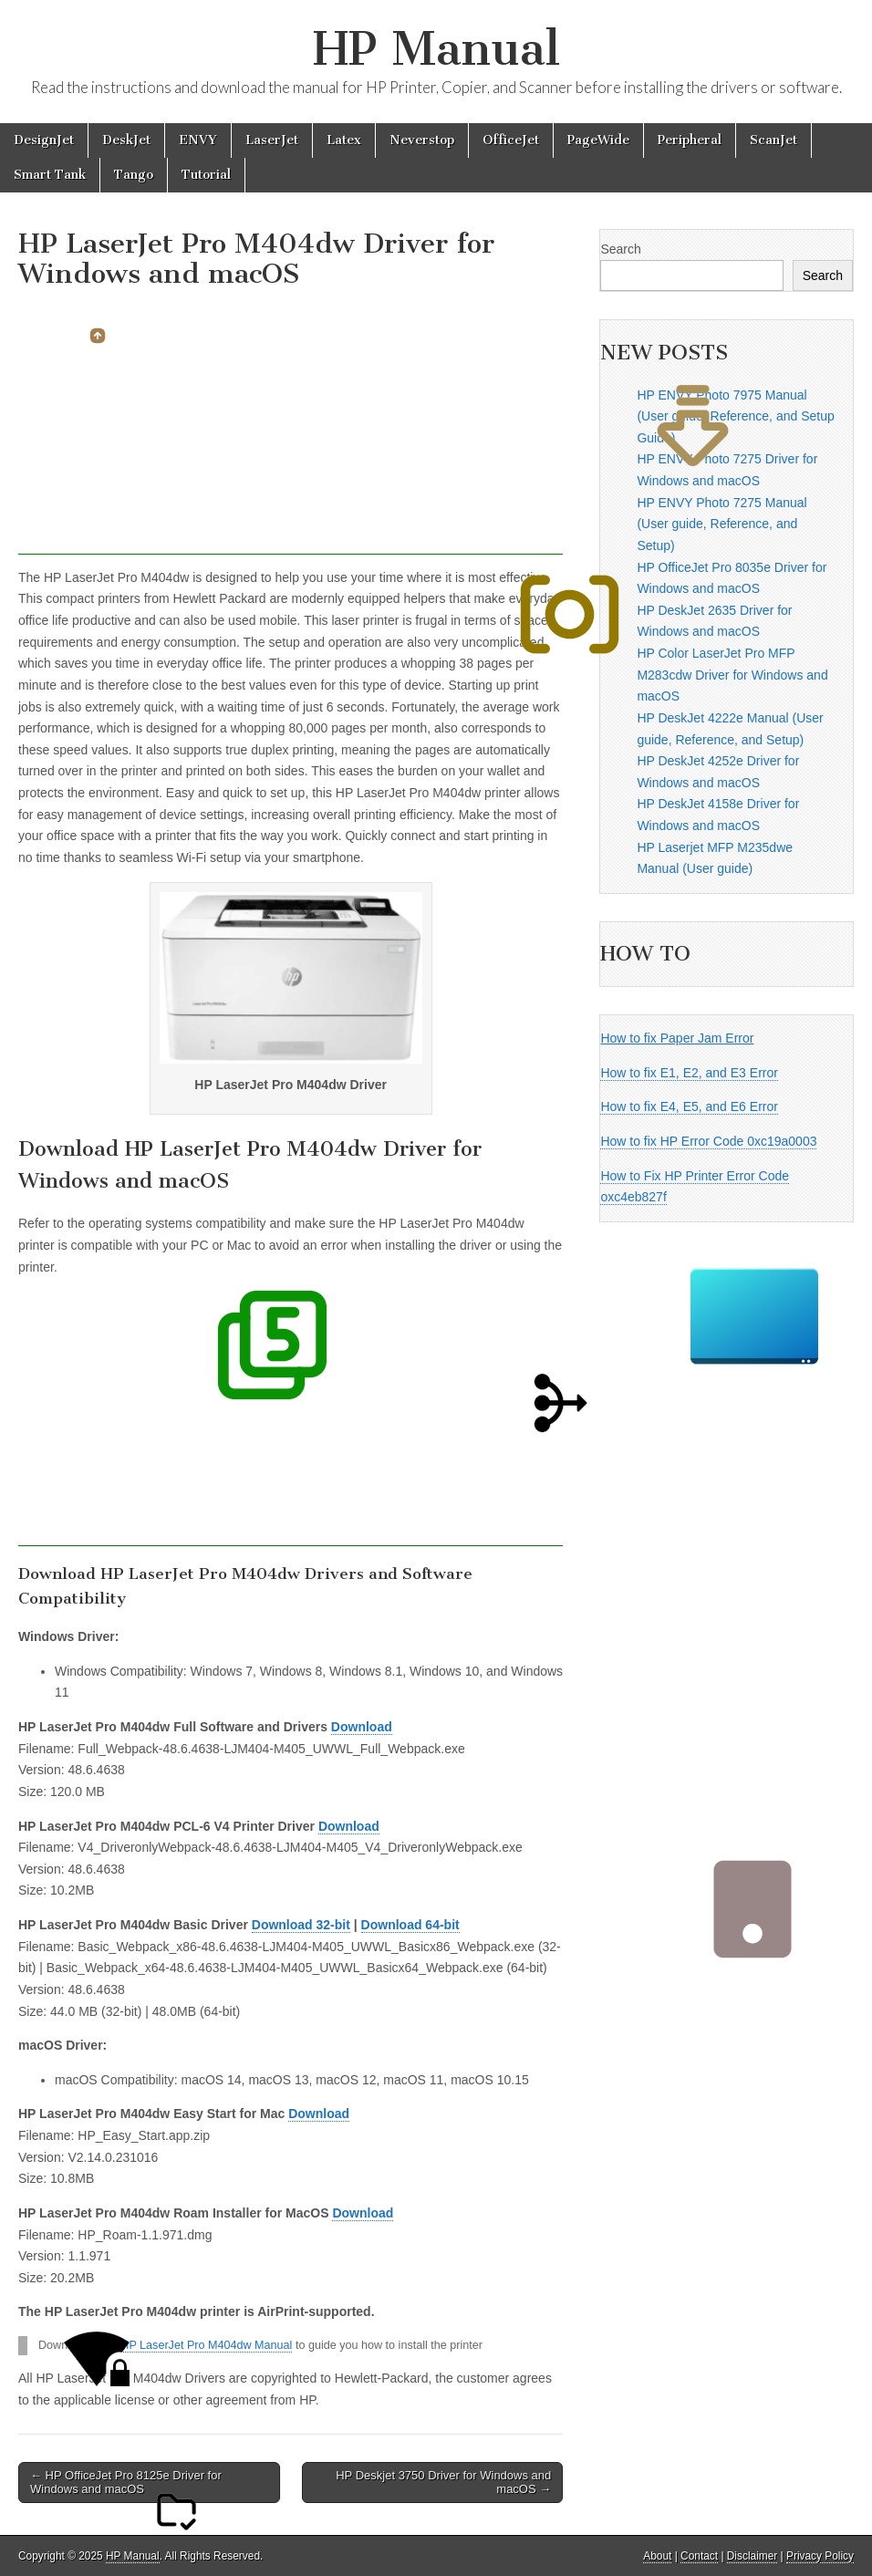 The height and width of the screenshot is (2576, 872). What do you see at coordinates (272, 1345) in the screenshot?
I see `view 5 stacked items or layers` at bounding box center [272, 1345].